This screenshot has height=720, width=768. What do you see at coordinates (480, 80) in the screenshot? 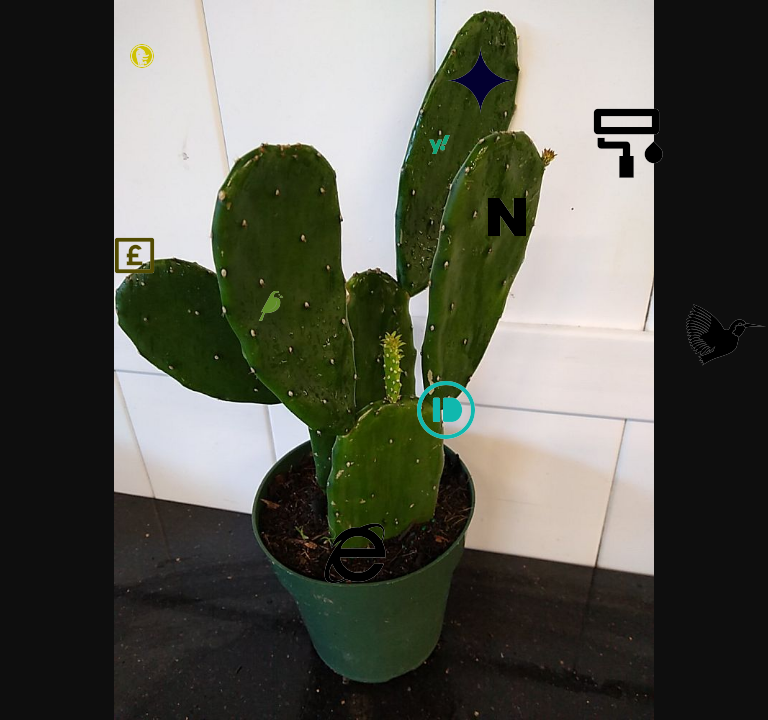
I see `open Google Gemini AI assistant` at bounding box center [480, 80].